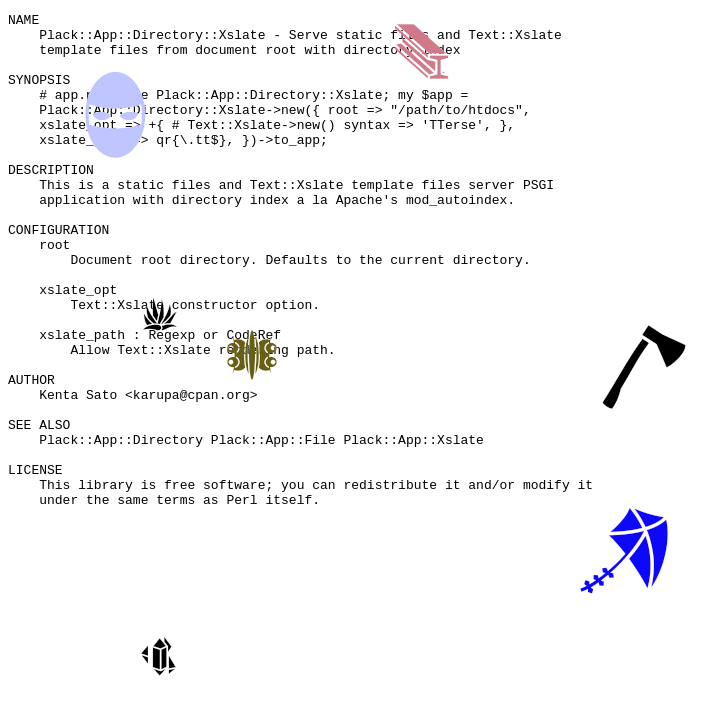 The width and height of the screenshot is (722, 720). Describe the element at coordinates (160, 314) in the screenshot. I see `agave plant icon for a gardening or farming game` at that location.